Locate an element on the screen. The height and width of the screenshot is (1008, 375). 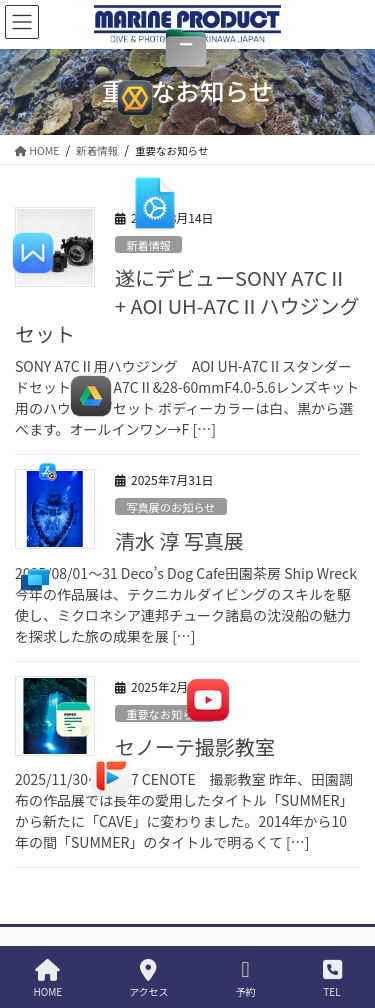
an AppImage application package file is located at coordinates (155, 203).